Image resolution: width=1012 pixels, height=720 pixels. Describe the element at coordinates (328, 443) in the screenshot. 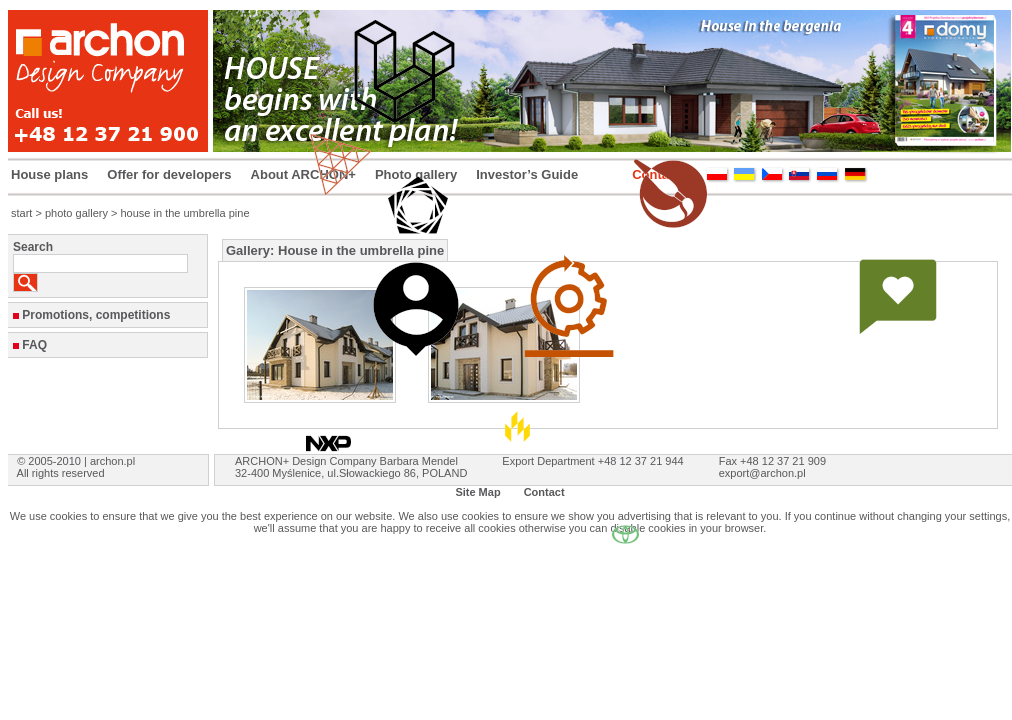

I see `NXP Semiconductors company logo` at that location.